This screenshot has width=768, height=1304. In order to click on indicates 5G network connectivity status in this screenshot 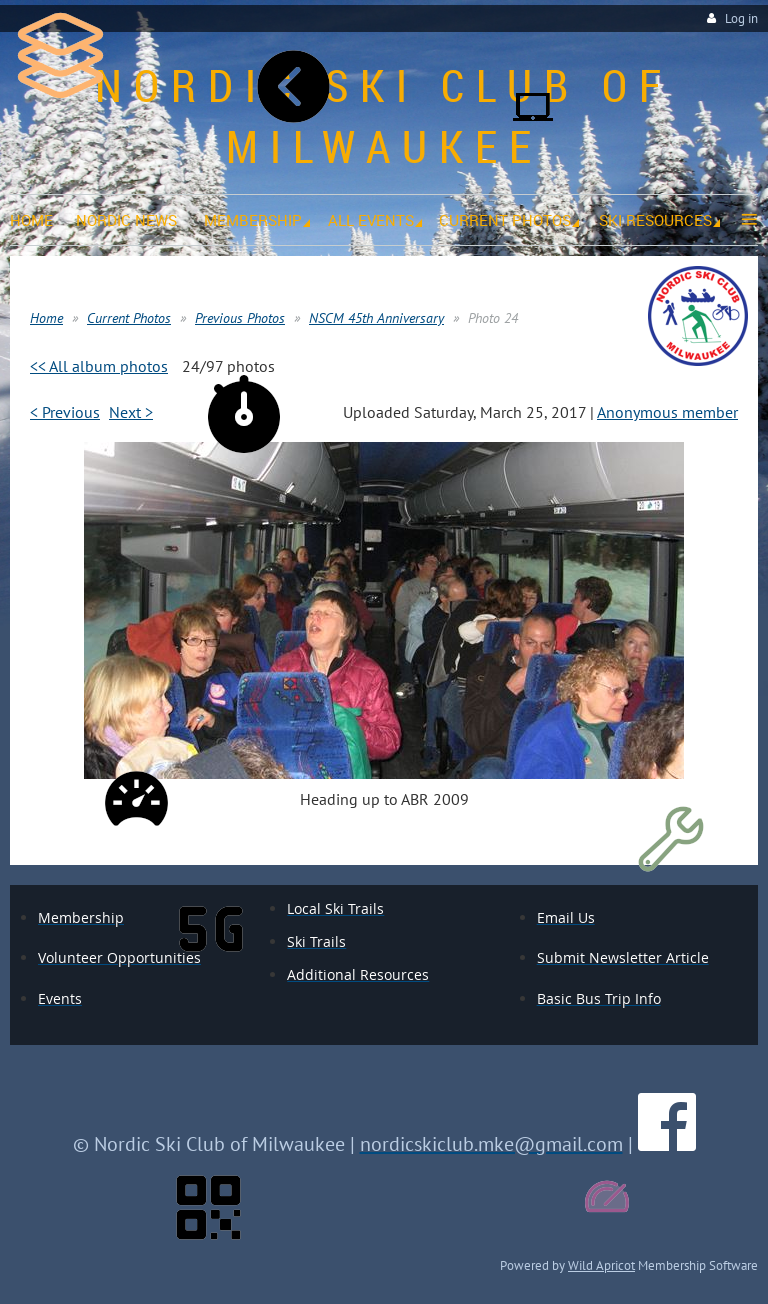, I will do `click(211, 929)`.